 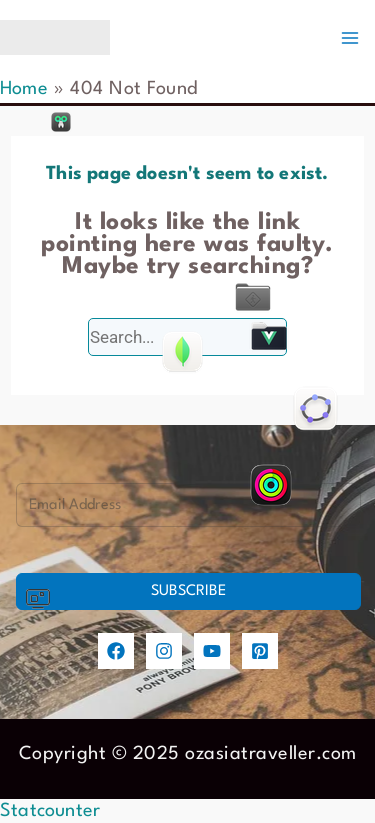 What do you see at coordinates (61, 122) in the screenshot?
I see `open copyq clipboard manager` at bounding box center [61, 122].